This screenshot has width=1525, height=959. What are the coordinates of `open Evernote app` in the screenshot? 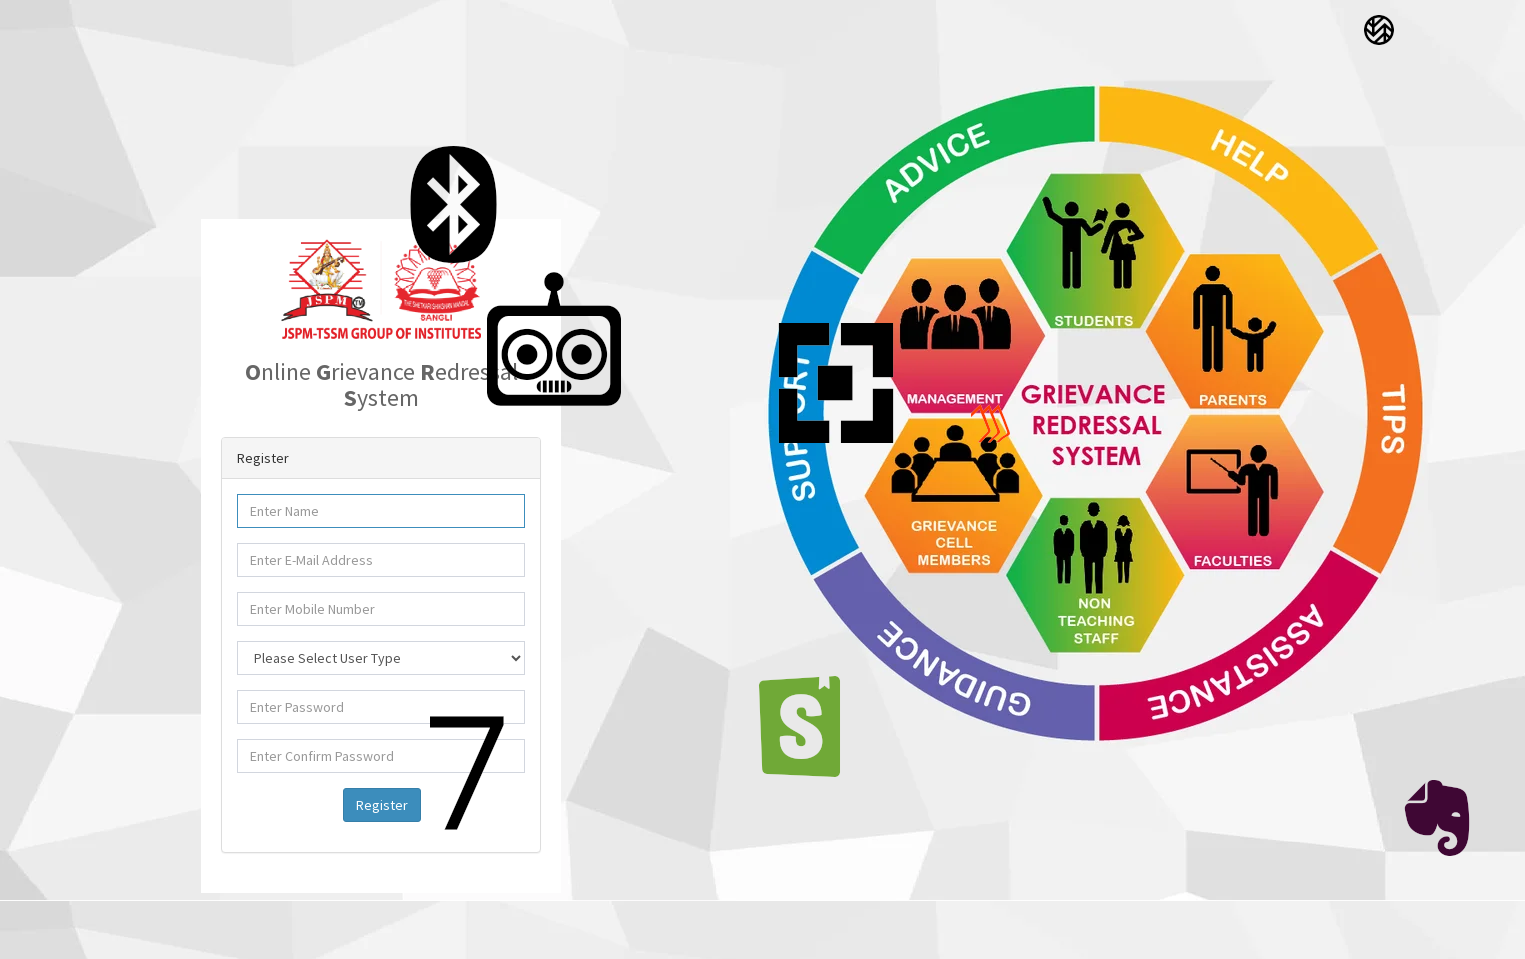 It's located at (1437, 818).